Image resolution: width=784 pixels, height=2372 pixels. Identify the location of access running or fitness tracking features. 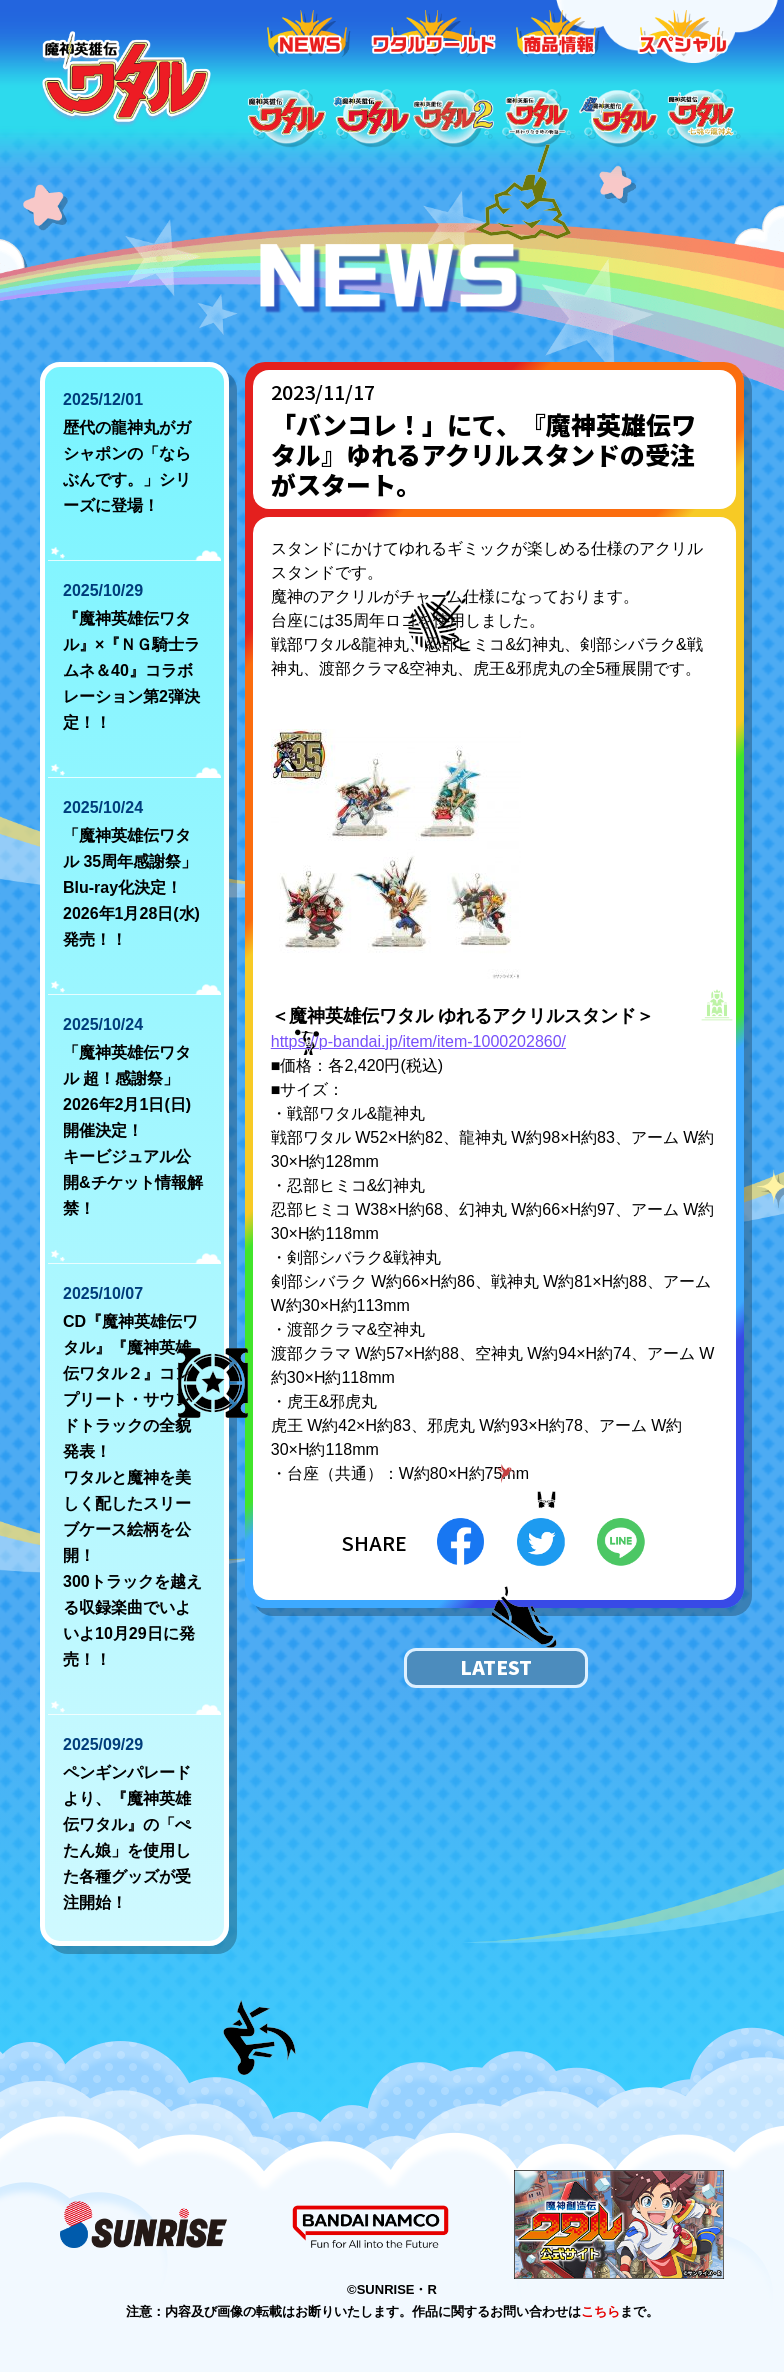
(524, 1617).